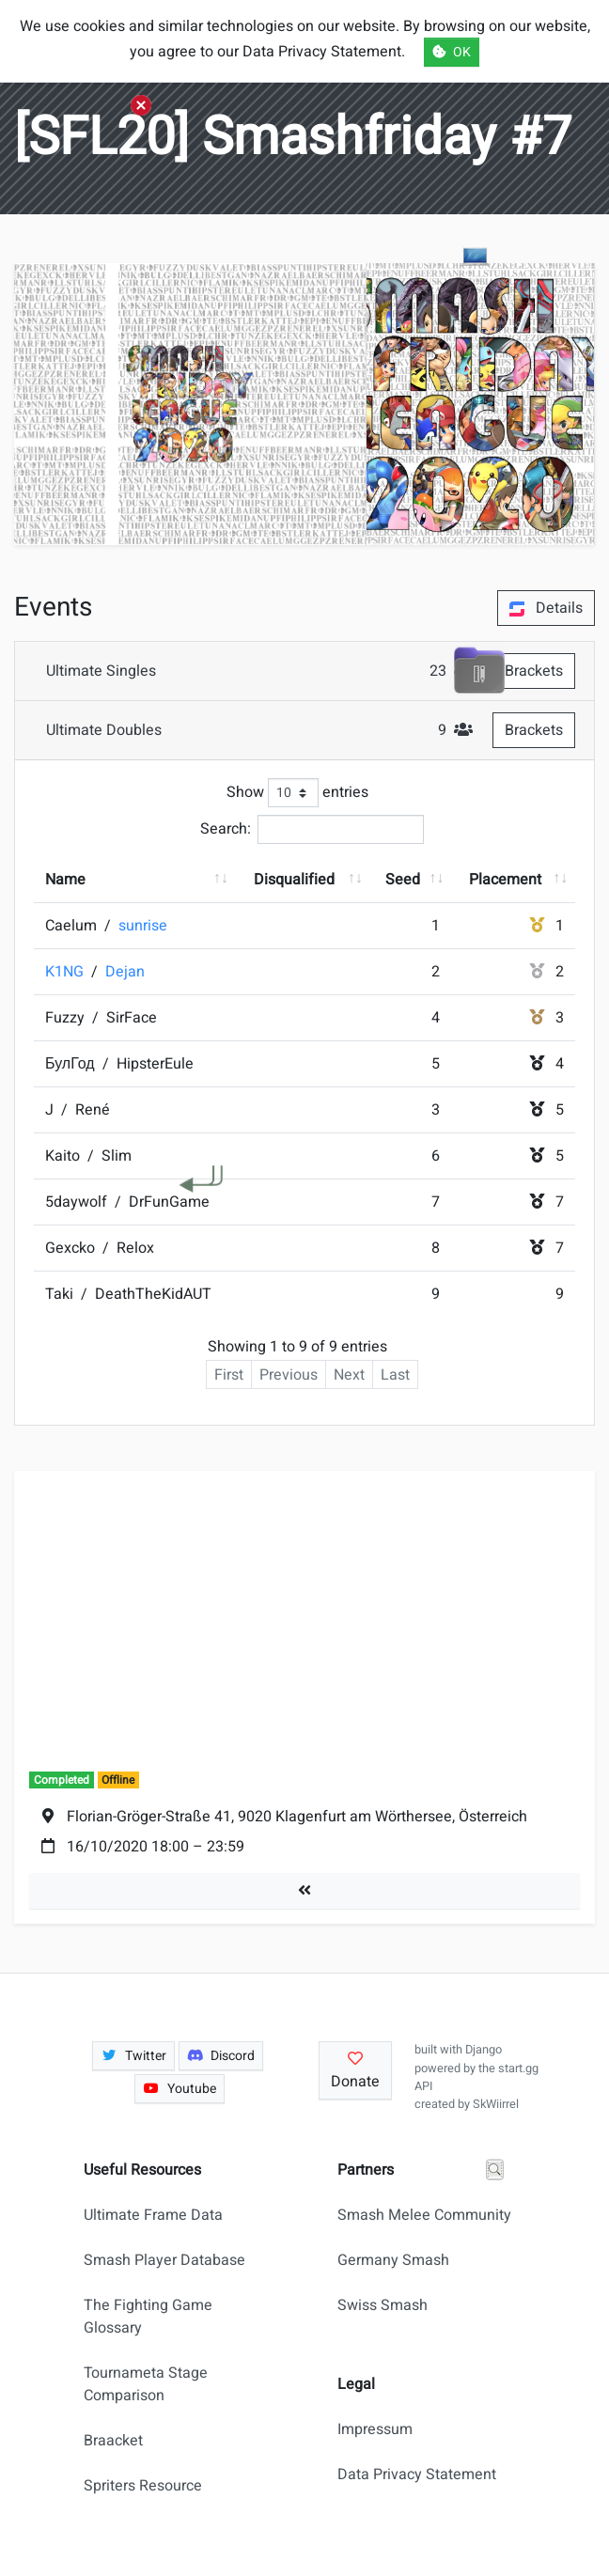  I want to click on represents a macbook pro device in system settings, so click(475, 256).